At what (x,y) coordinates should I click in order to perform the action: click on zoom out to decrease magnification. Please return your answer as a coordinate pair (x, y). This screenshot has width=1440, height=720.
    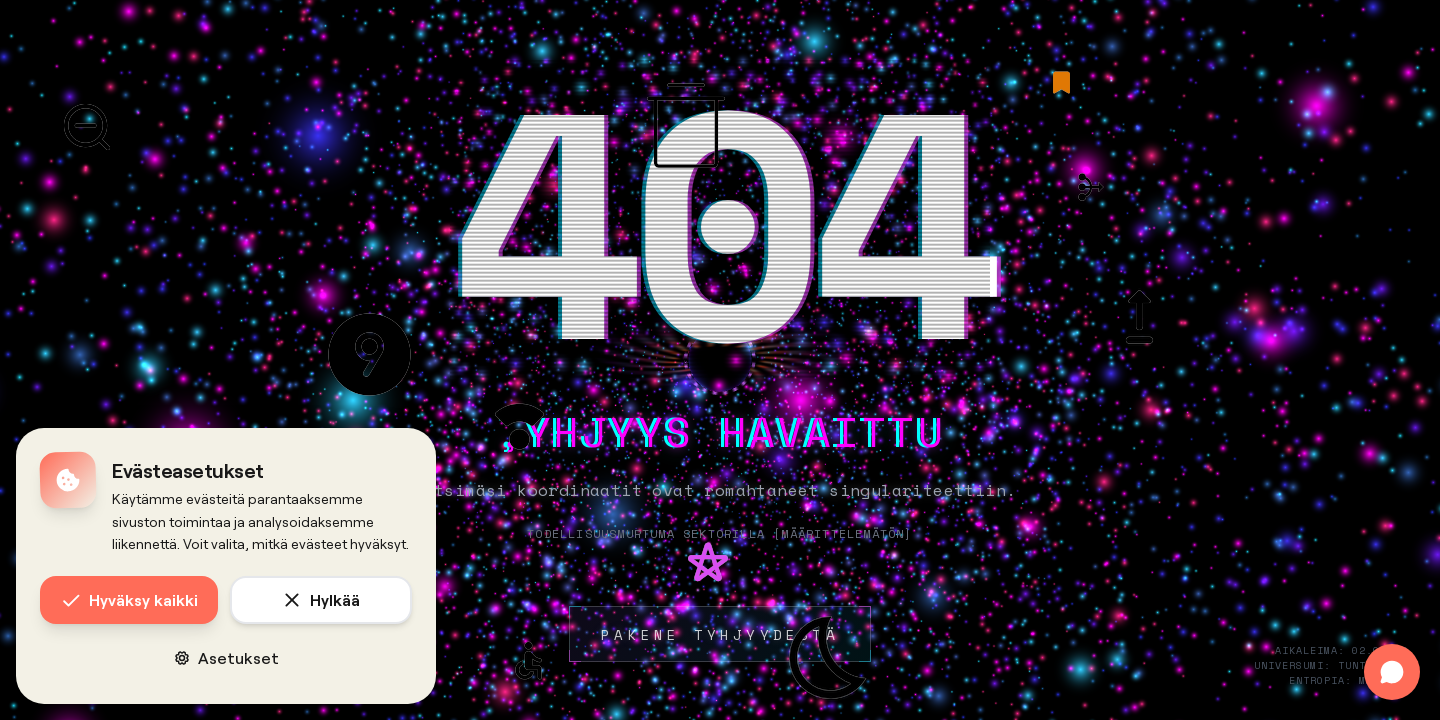
    Looking at the image, I should click on (87, 127).